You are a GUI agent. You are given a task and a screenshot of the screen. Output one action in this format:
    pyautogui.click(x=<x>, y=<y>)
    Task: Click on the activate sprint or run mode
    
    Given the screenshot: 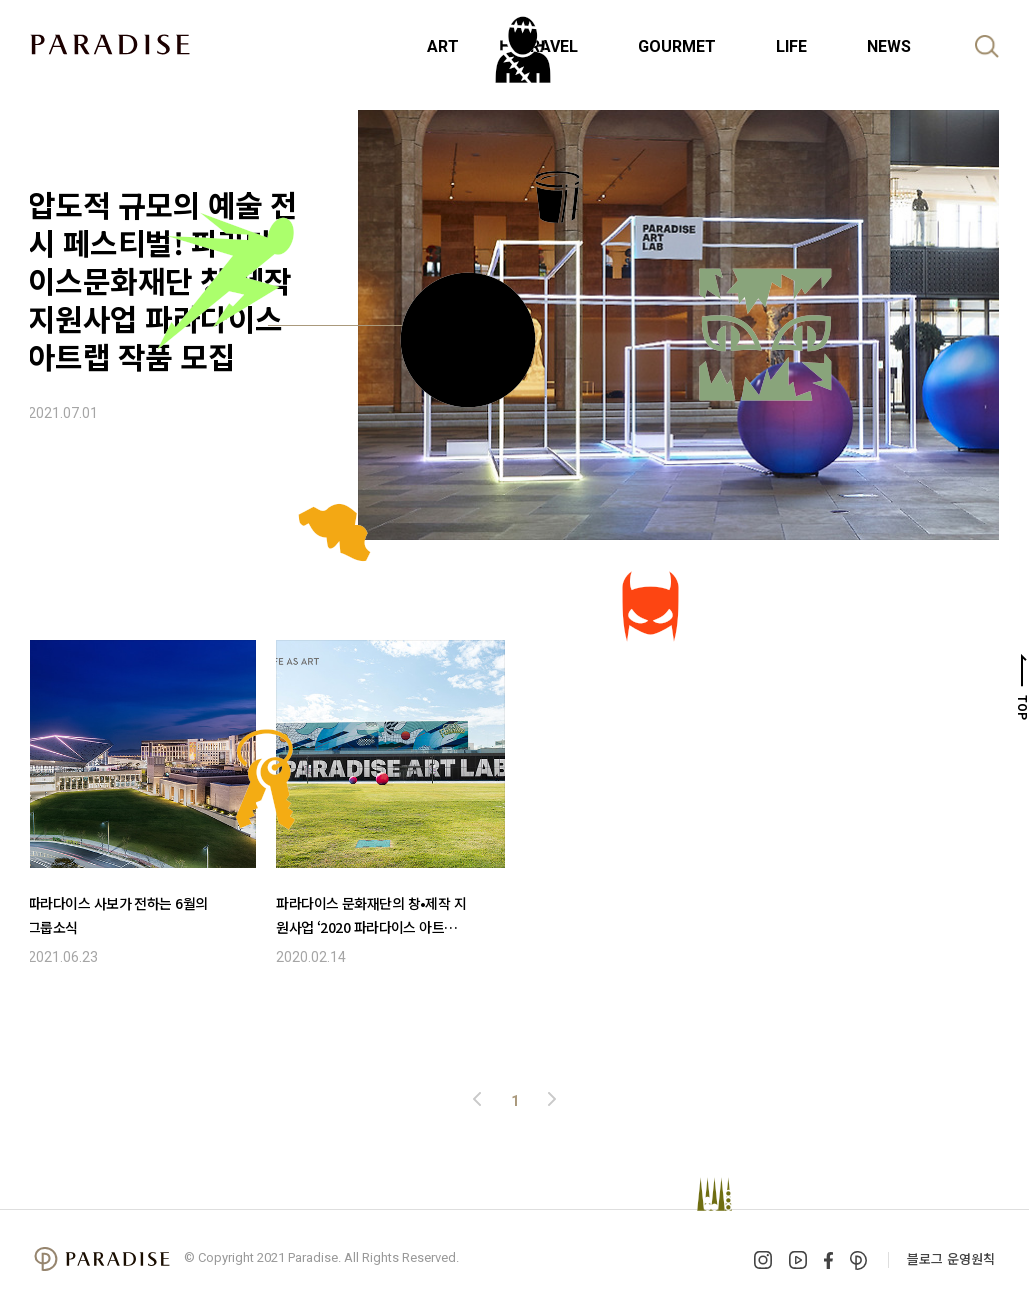 What is the action you would take?
    pyautogui.click(x=225, y=282)
    